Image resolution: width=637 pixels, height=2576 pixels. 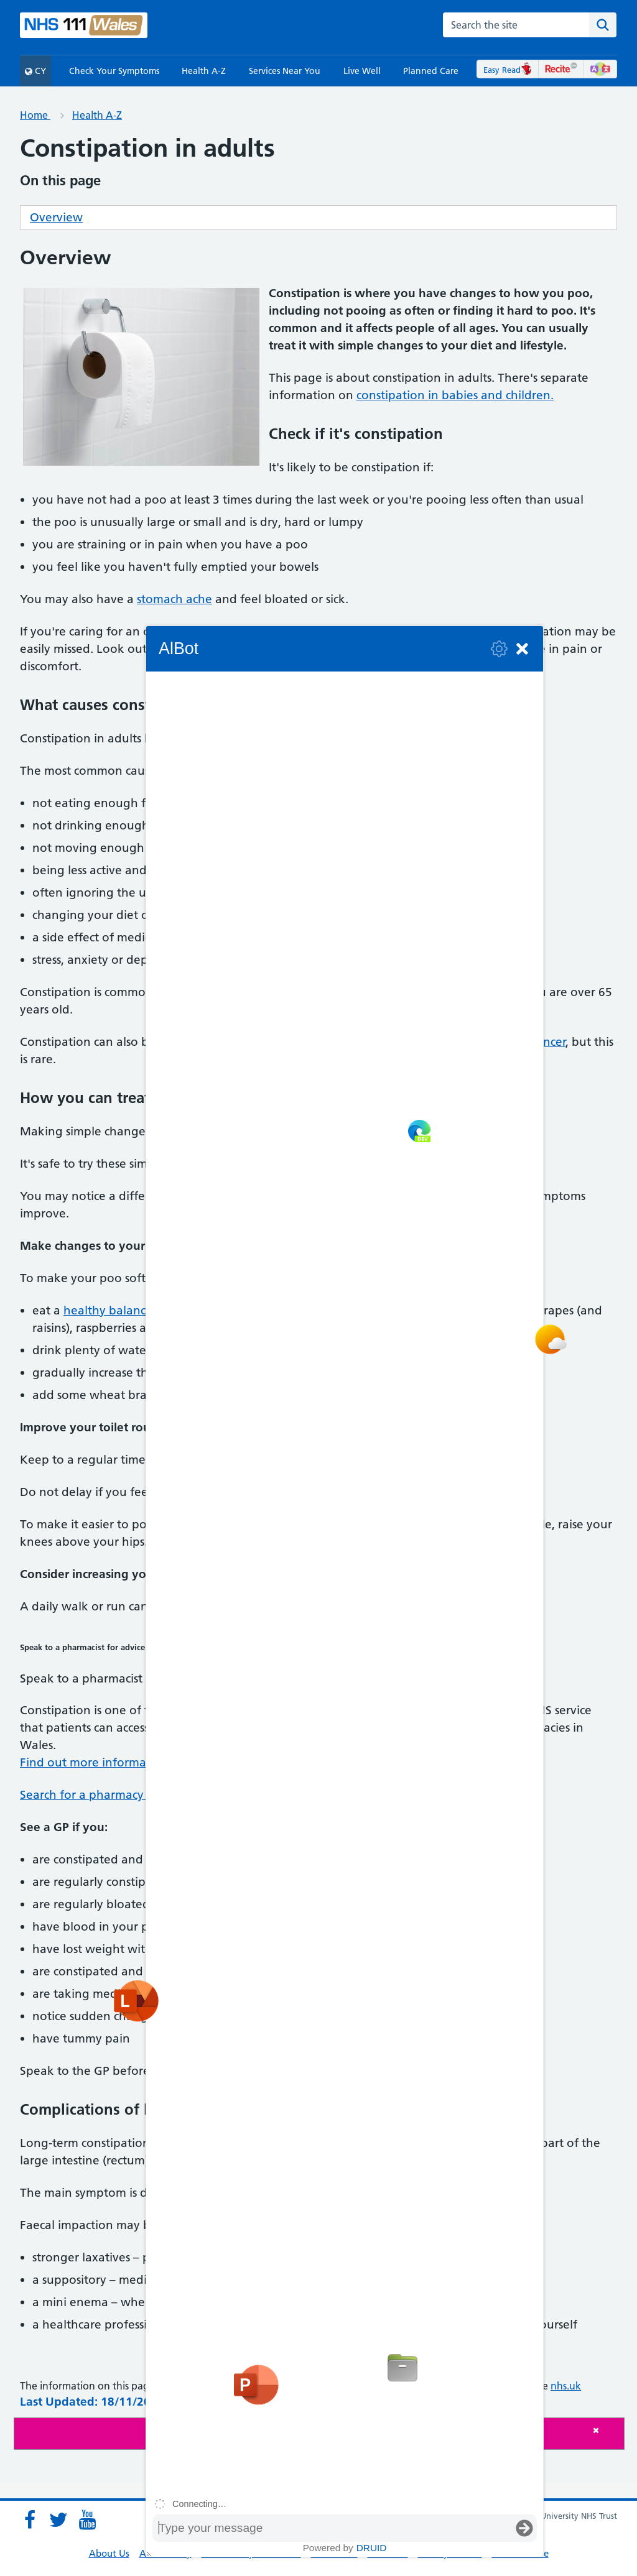 I want to click on open the weather app, so click(x=550, y=1339).